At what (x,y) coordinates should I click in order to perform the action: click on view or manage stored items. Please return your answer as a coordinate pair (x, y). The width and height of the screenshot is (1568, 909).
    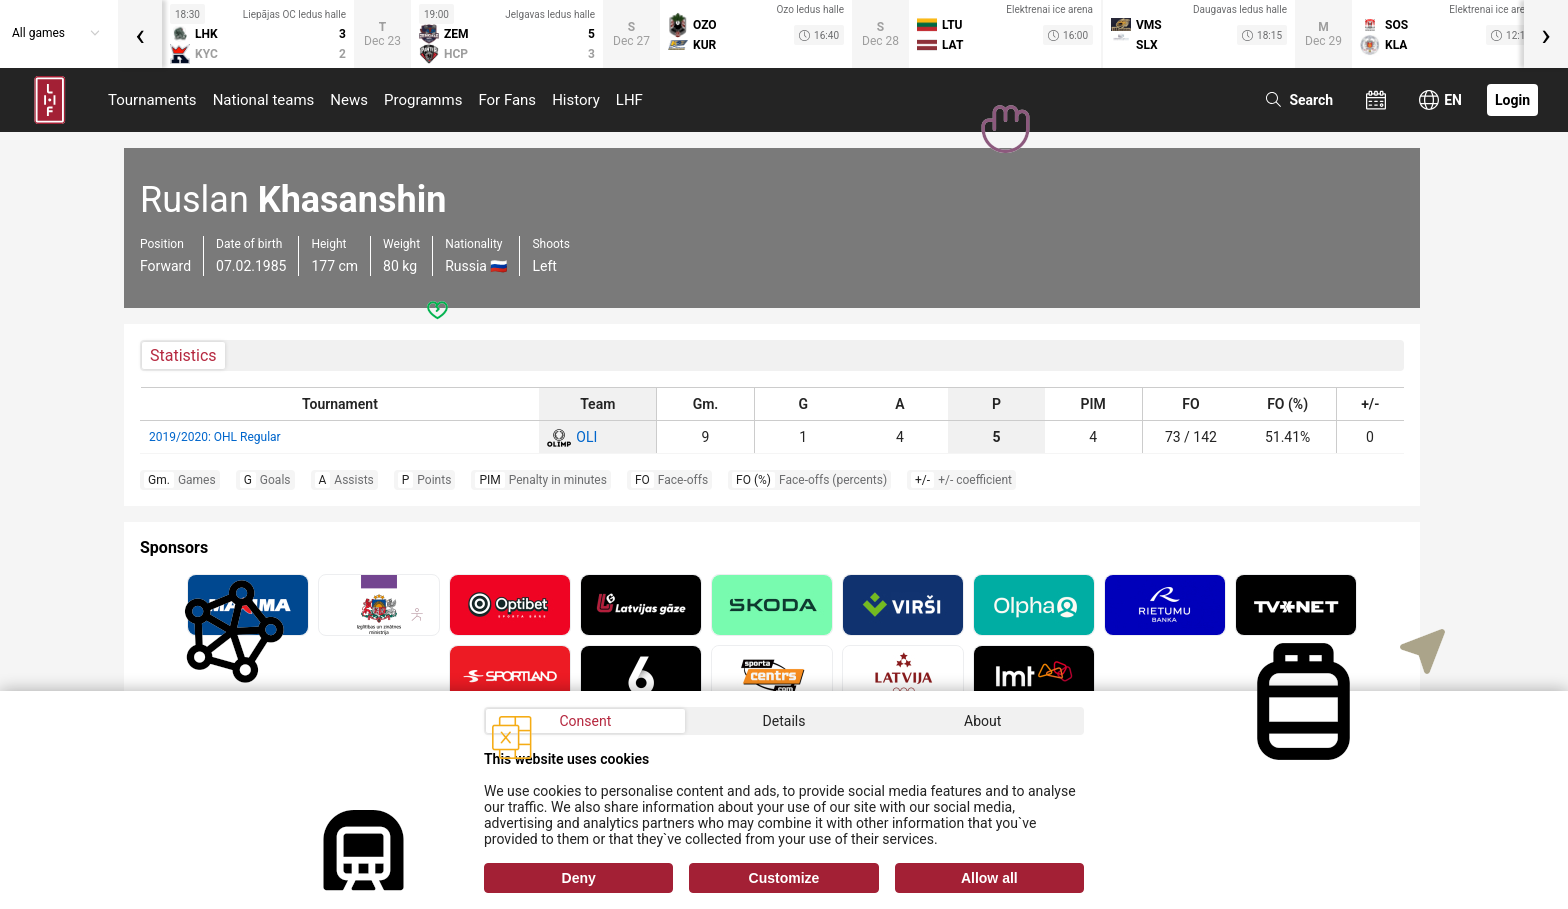
    Looking at the image, I should click on (1303, 701).